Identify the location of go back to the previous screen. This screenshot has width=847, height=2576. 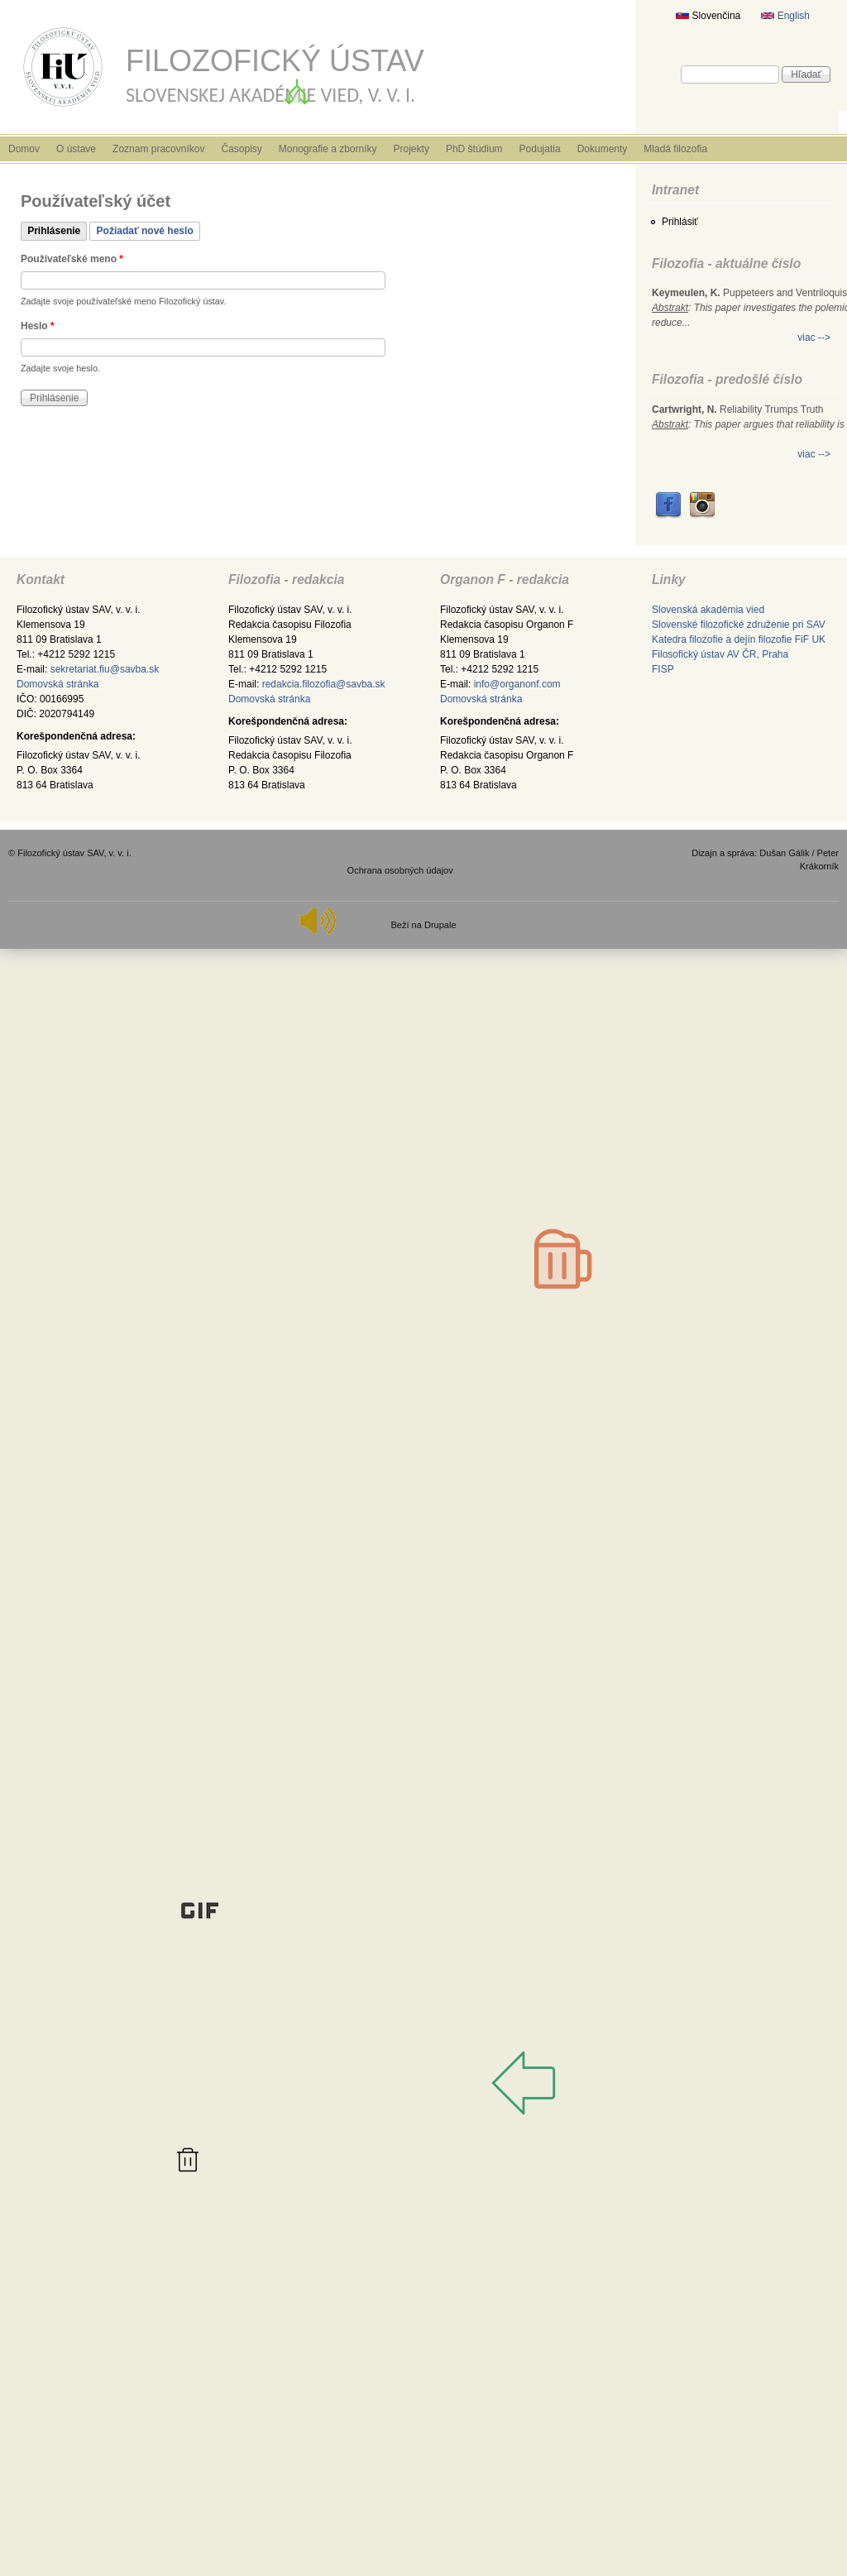
(526, 2083).